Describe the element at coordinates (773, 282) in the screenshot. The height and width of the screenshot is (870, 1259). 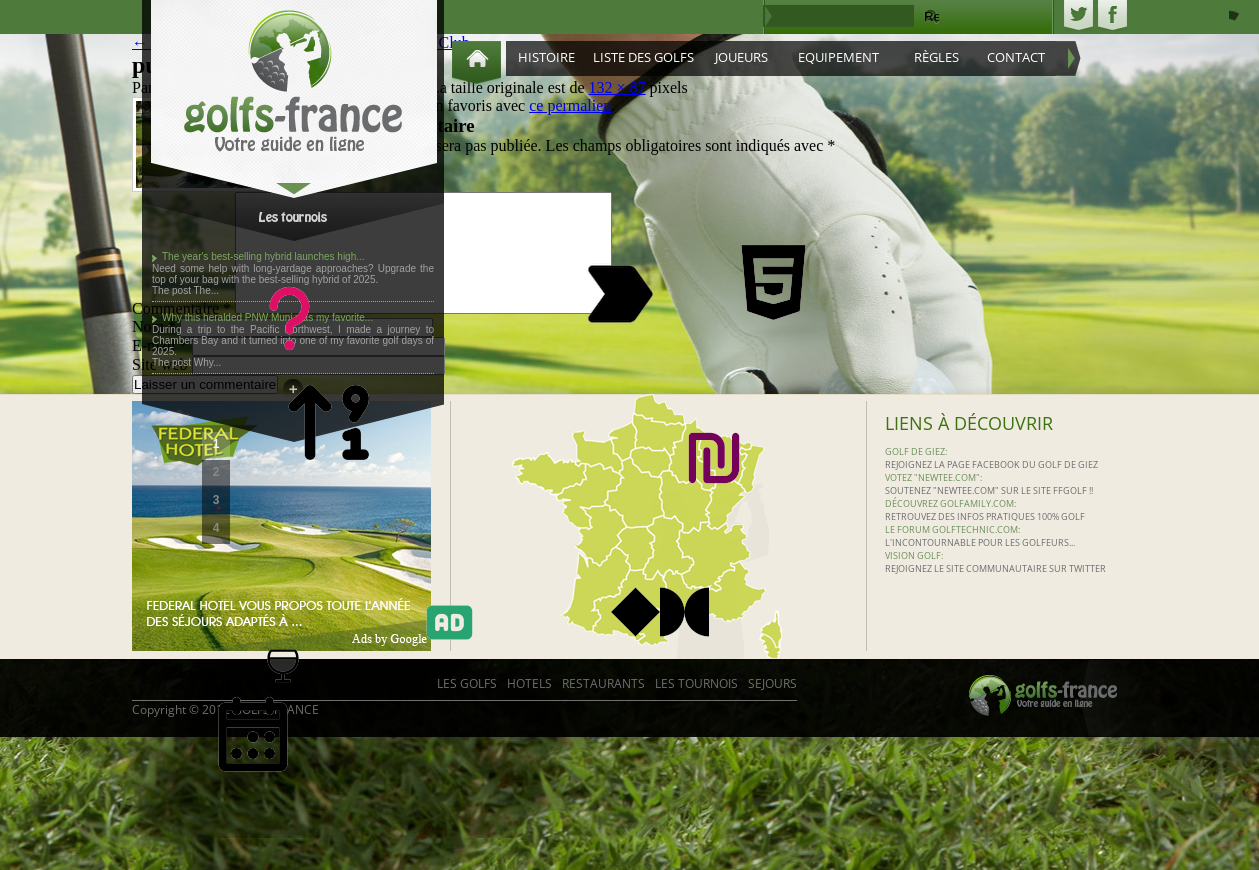
I see `HTML5 technology or web standard indicator` at that location.